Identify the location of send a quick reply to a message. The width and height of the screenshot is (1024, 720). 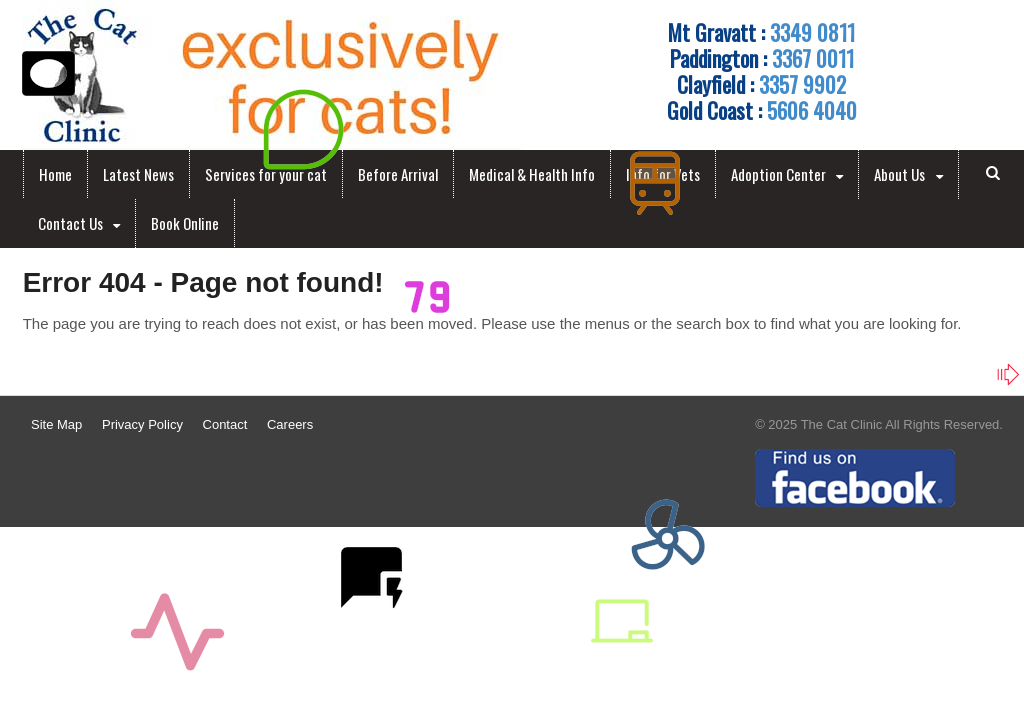
(371, 577).